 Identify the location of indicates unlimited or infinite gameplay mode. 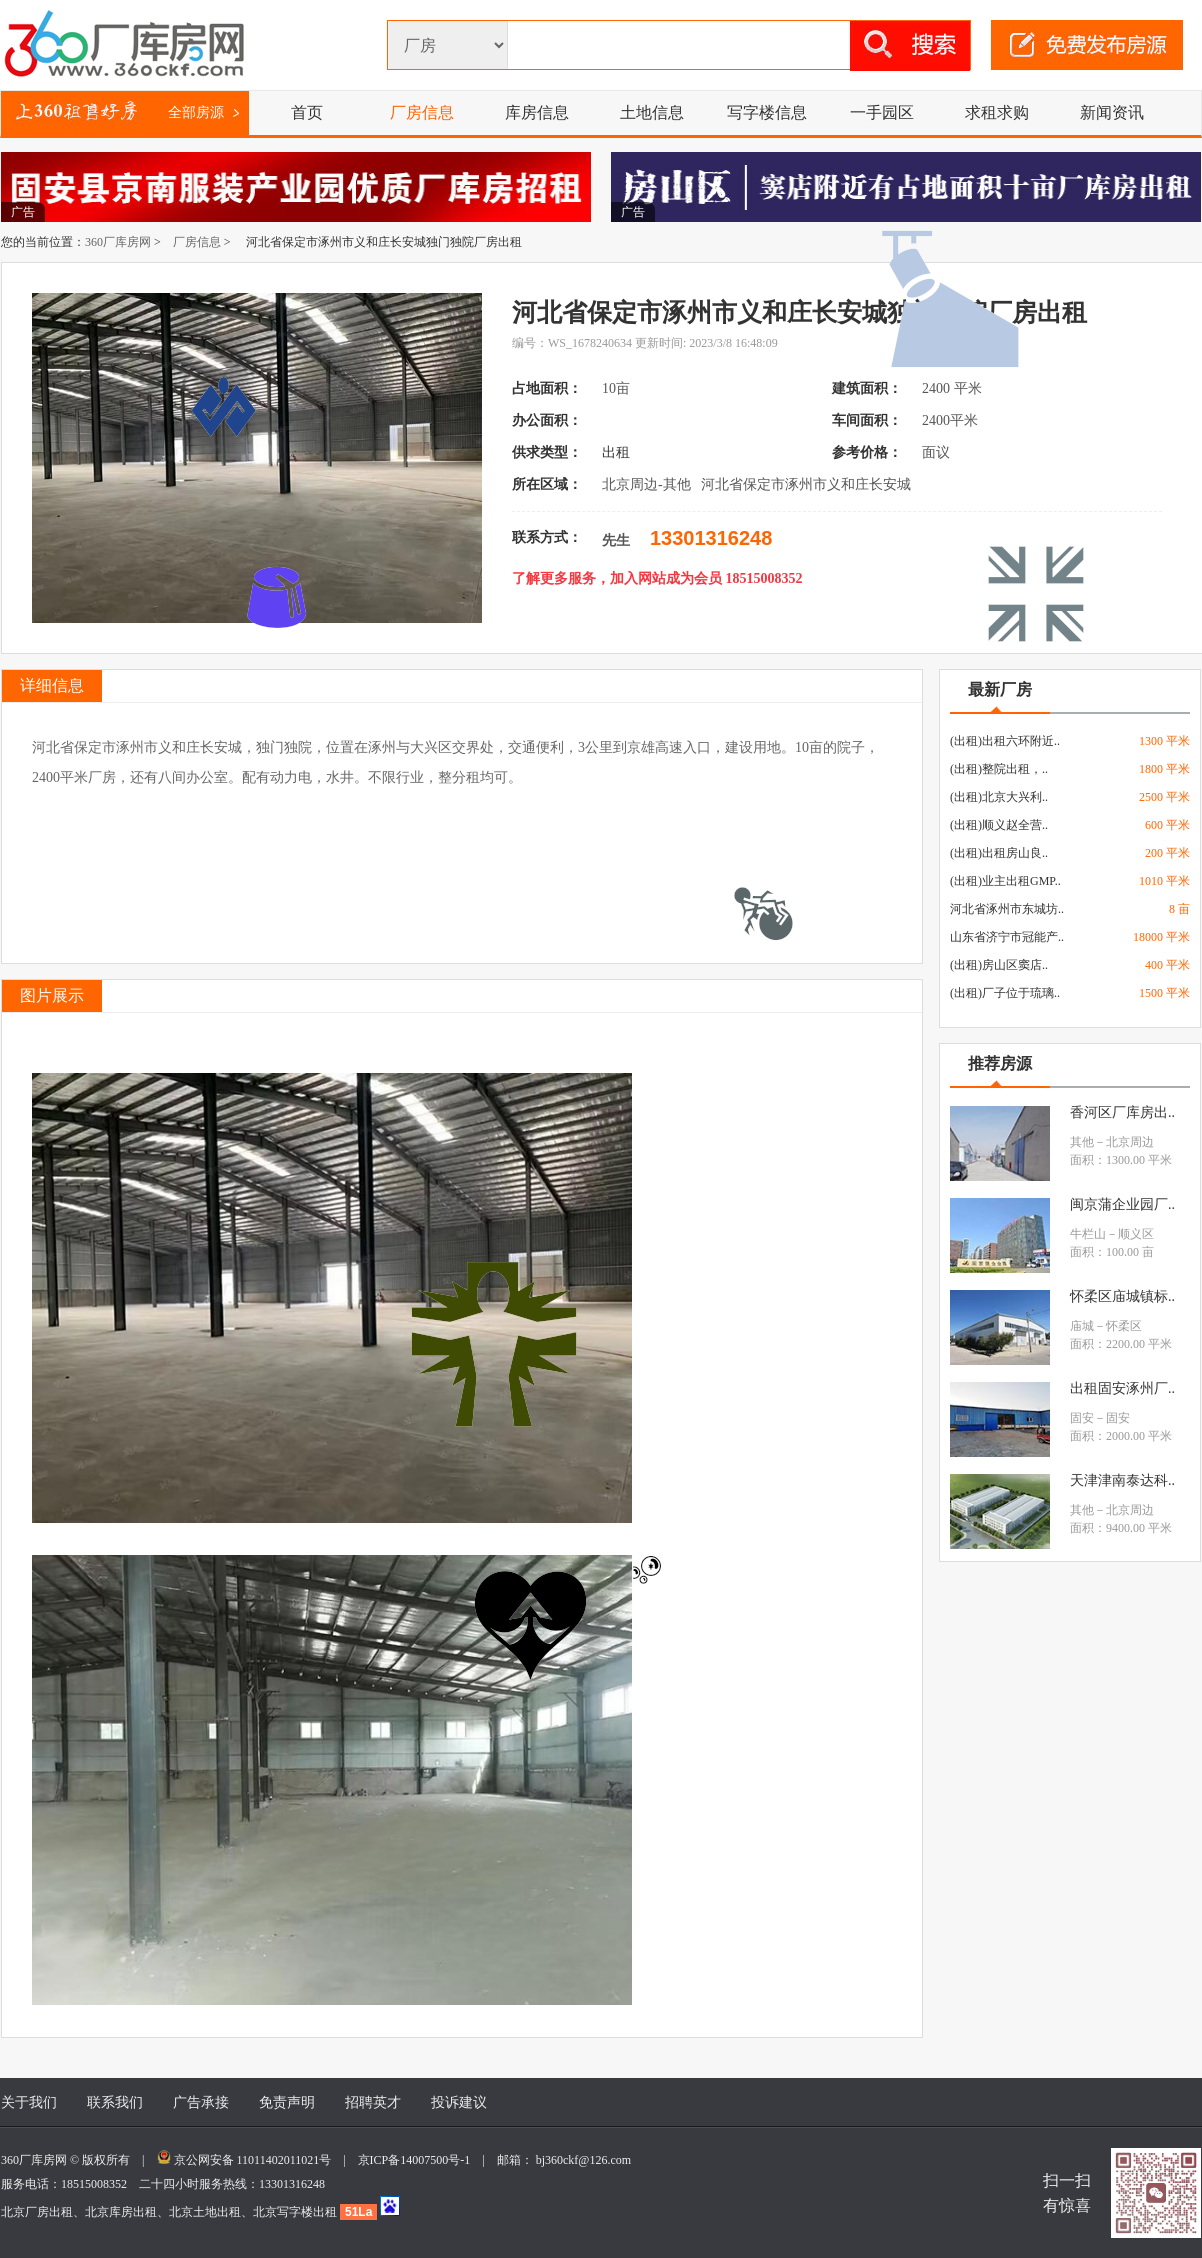
(223, 409).